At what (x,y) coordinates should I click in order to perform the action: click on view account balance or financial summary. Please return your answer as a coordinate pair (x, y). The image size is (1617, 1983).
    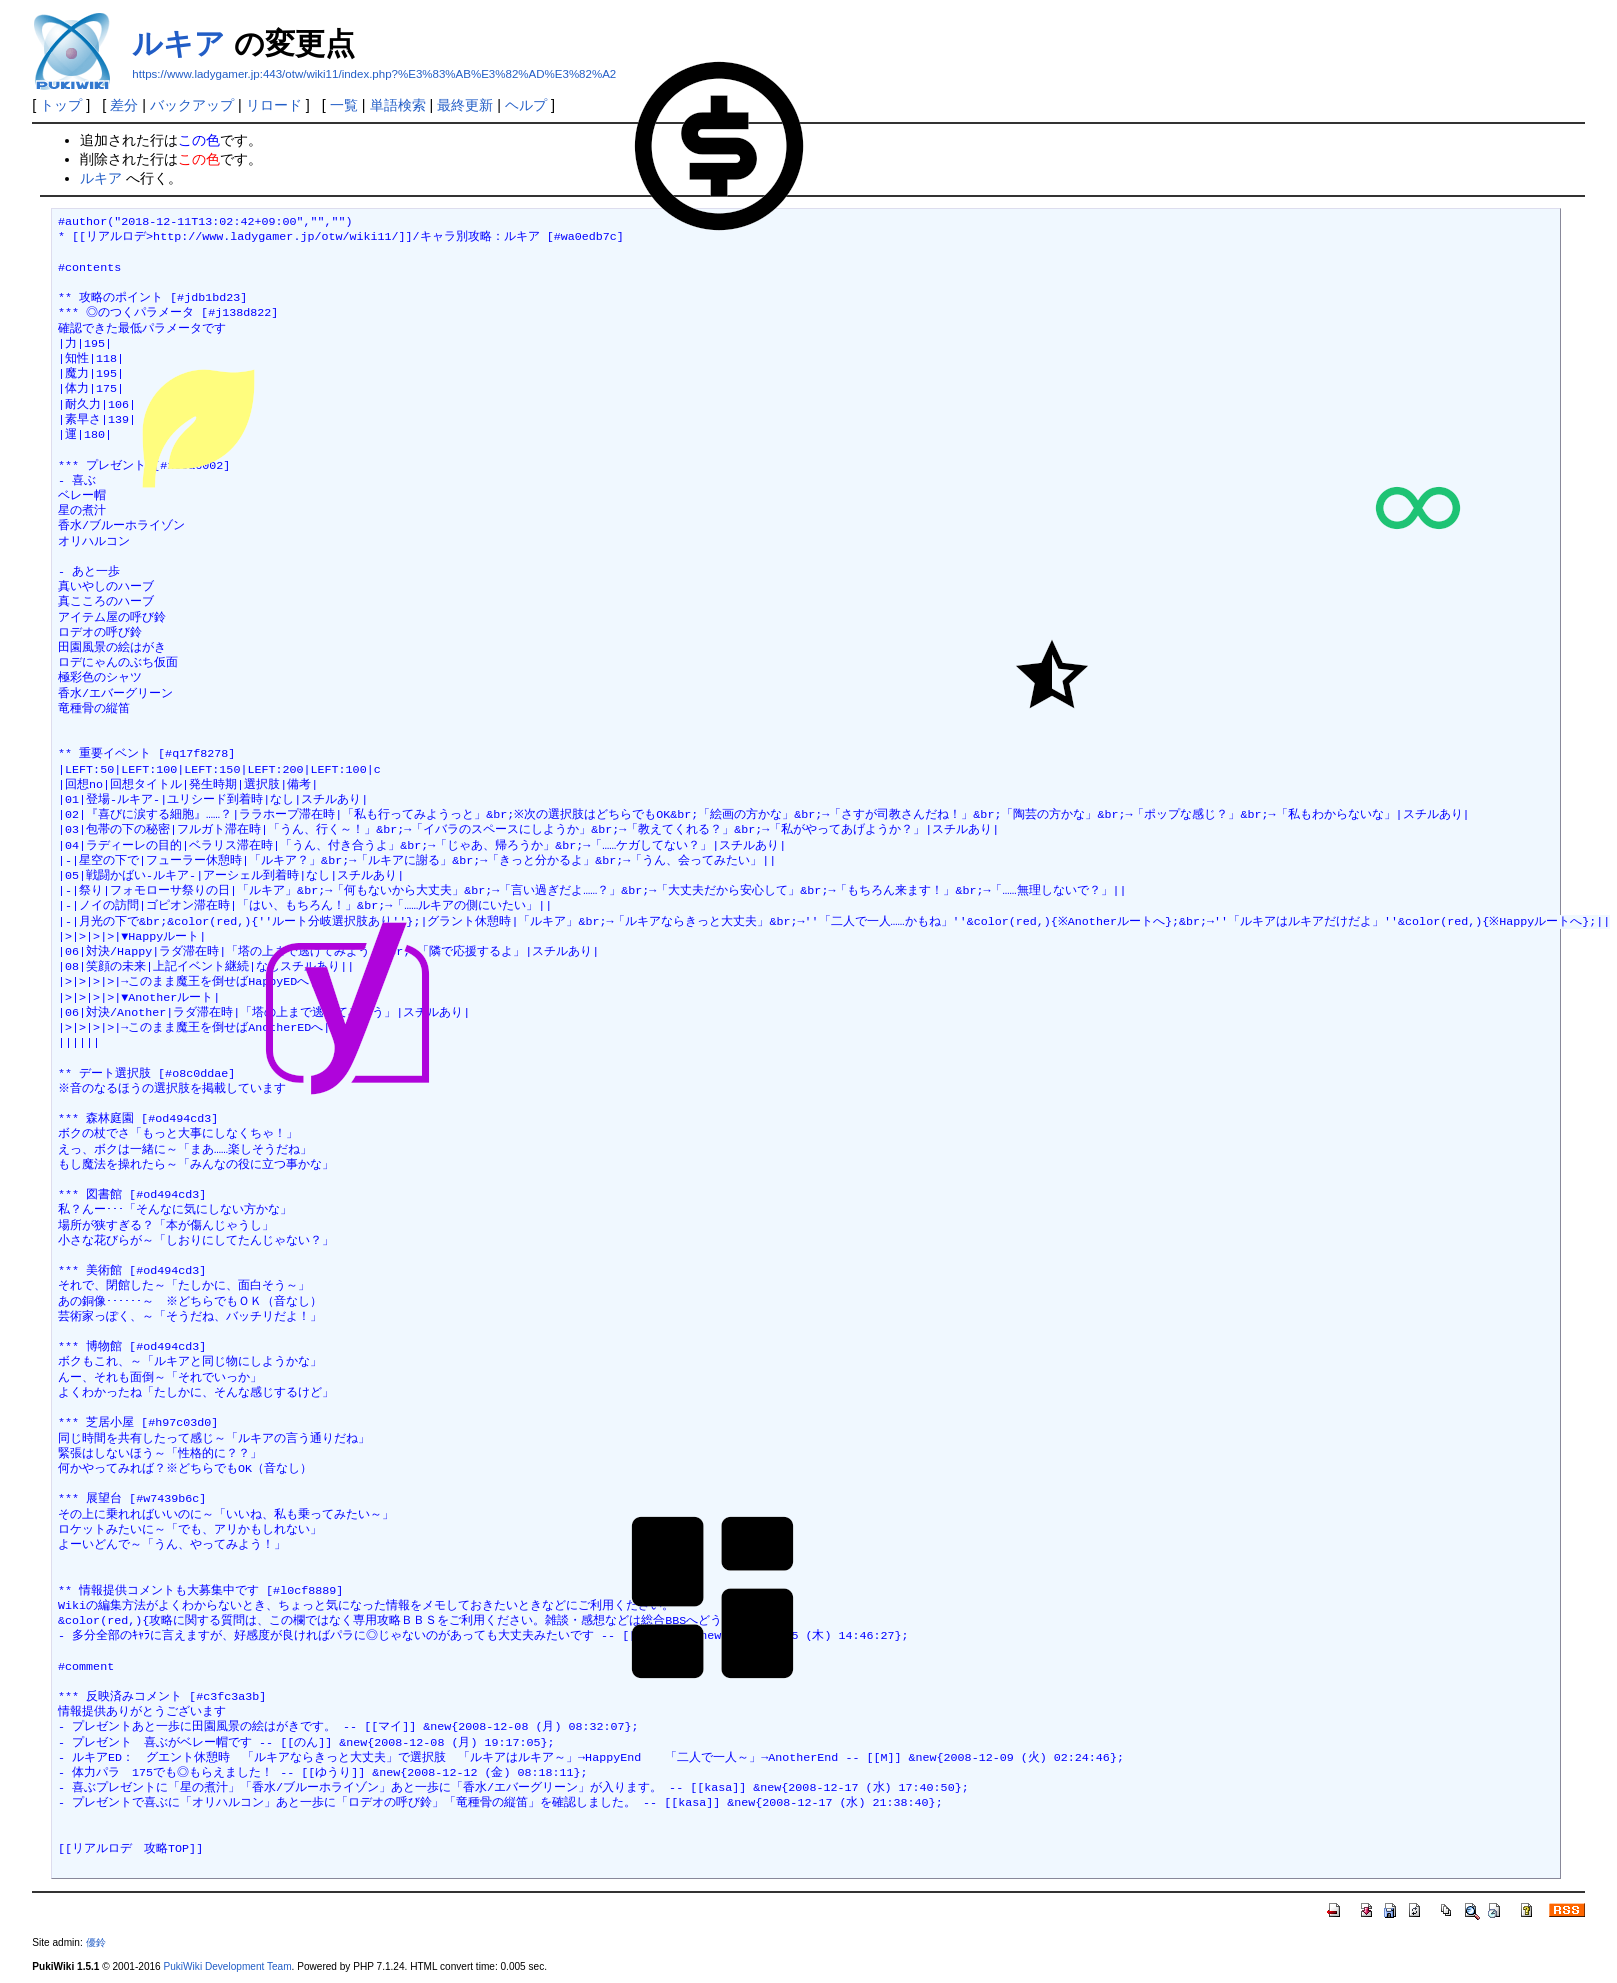
    Looking at the image, I should click on (719, 146).